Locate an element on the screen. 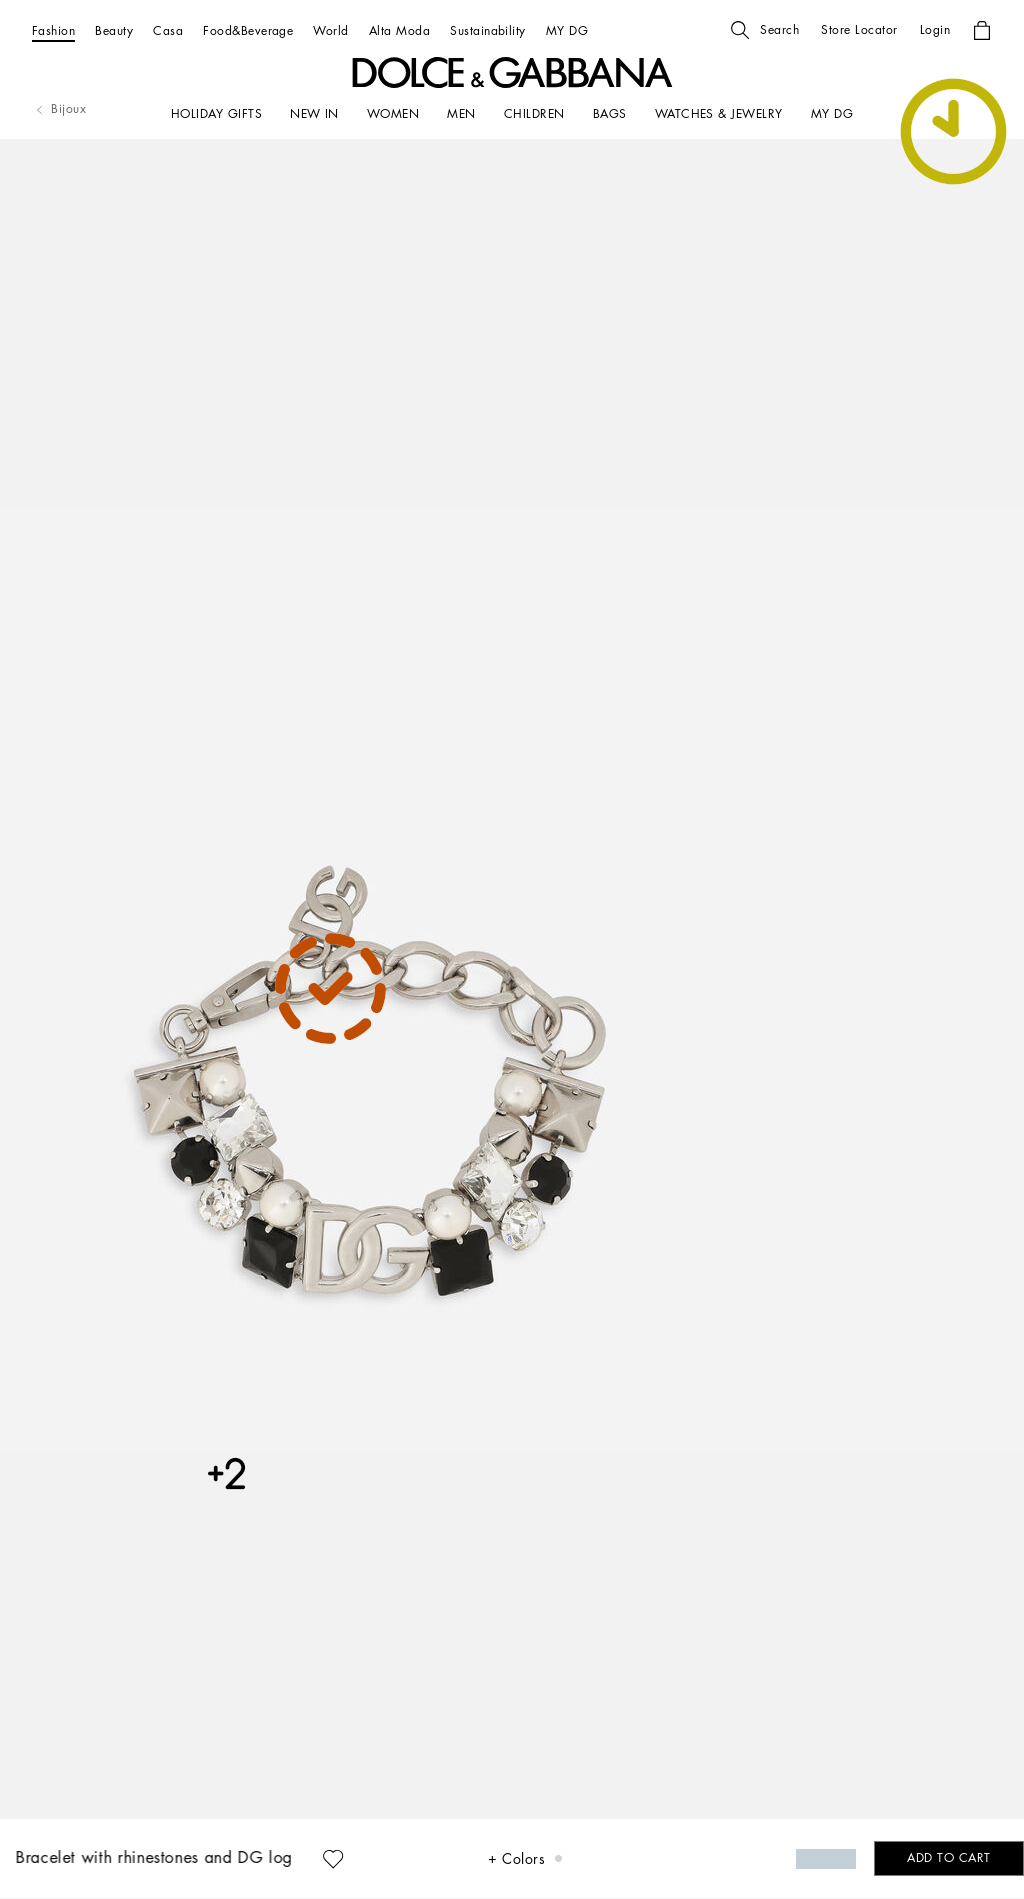 This screenshot has height=1899, width=1024. indicates the current time or timestamp is located at coordinates (953, 131).